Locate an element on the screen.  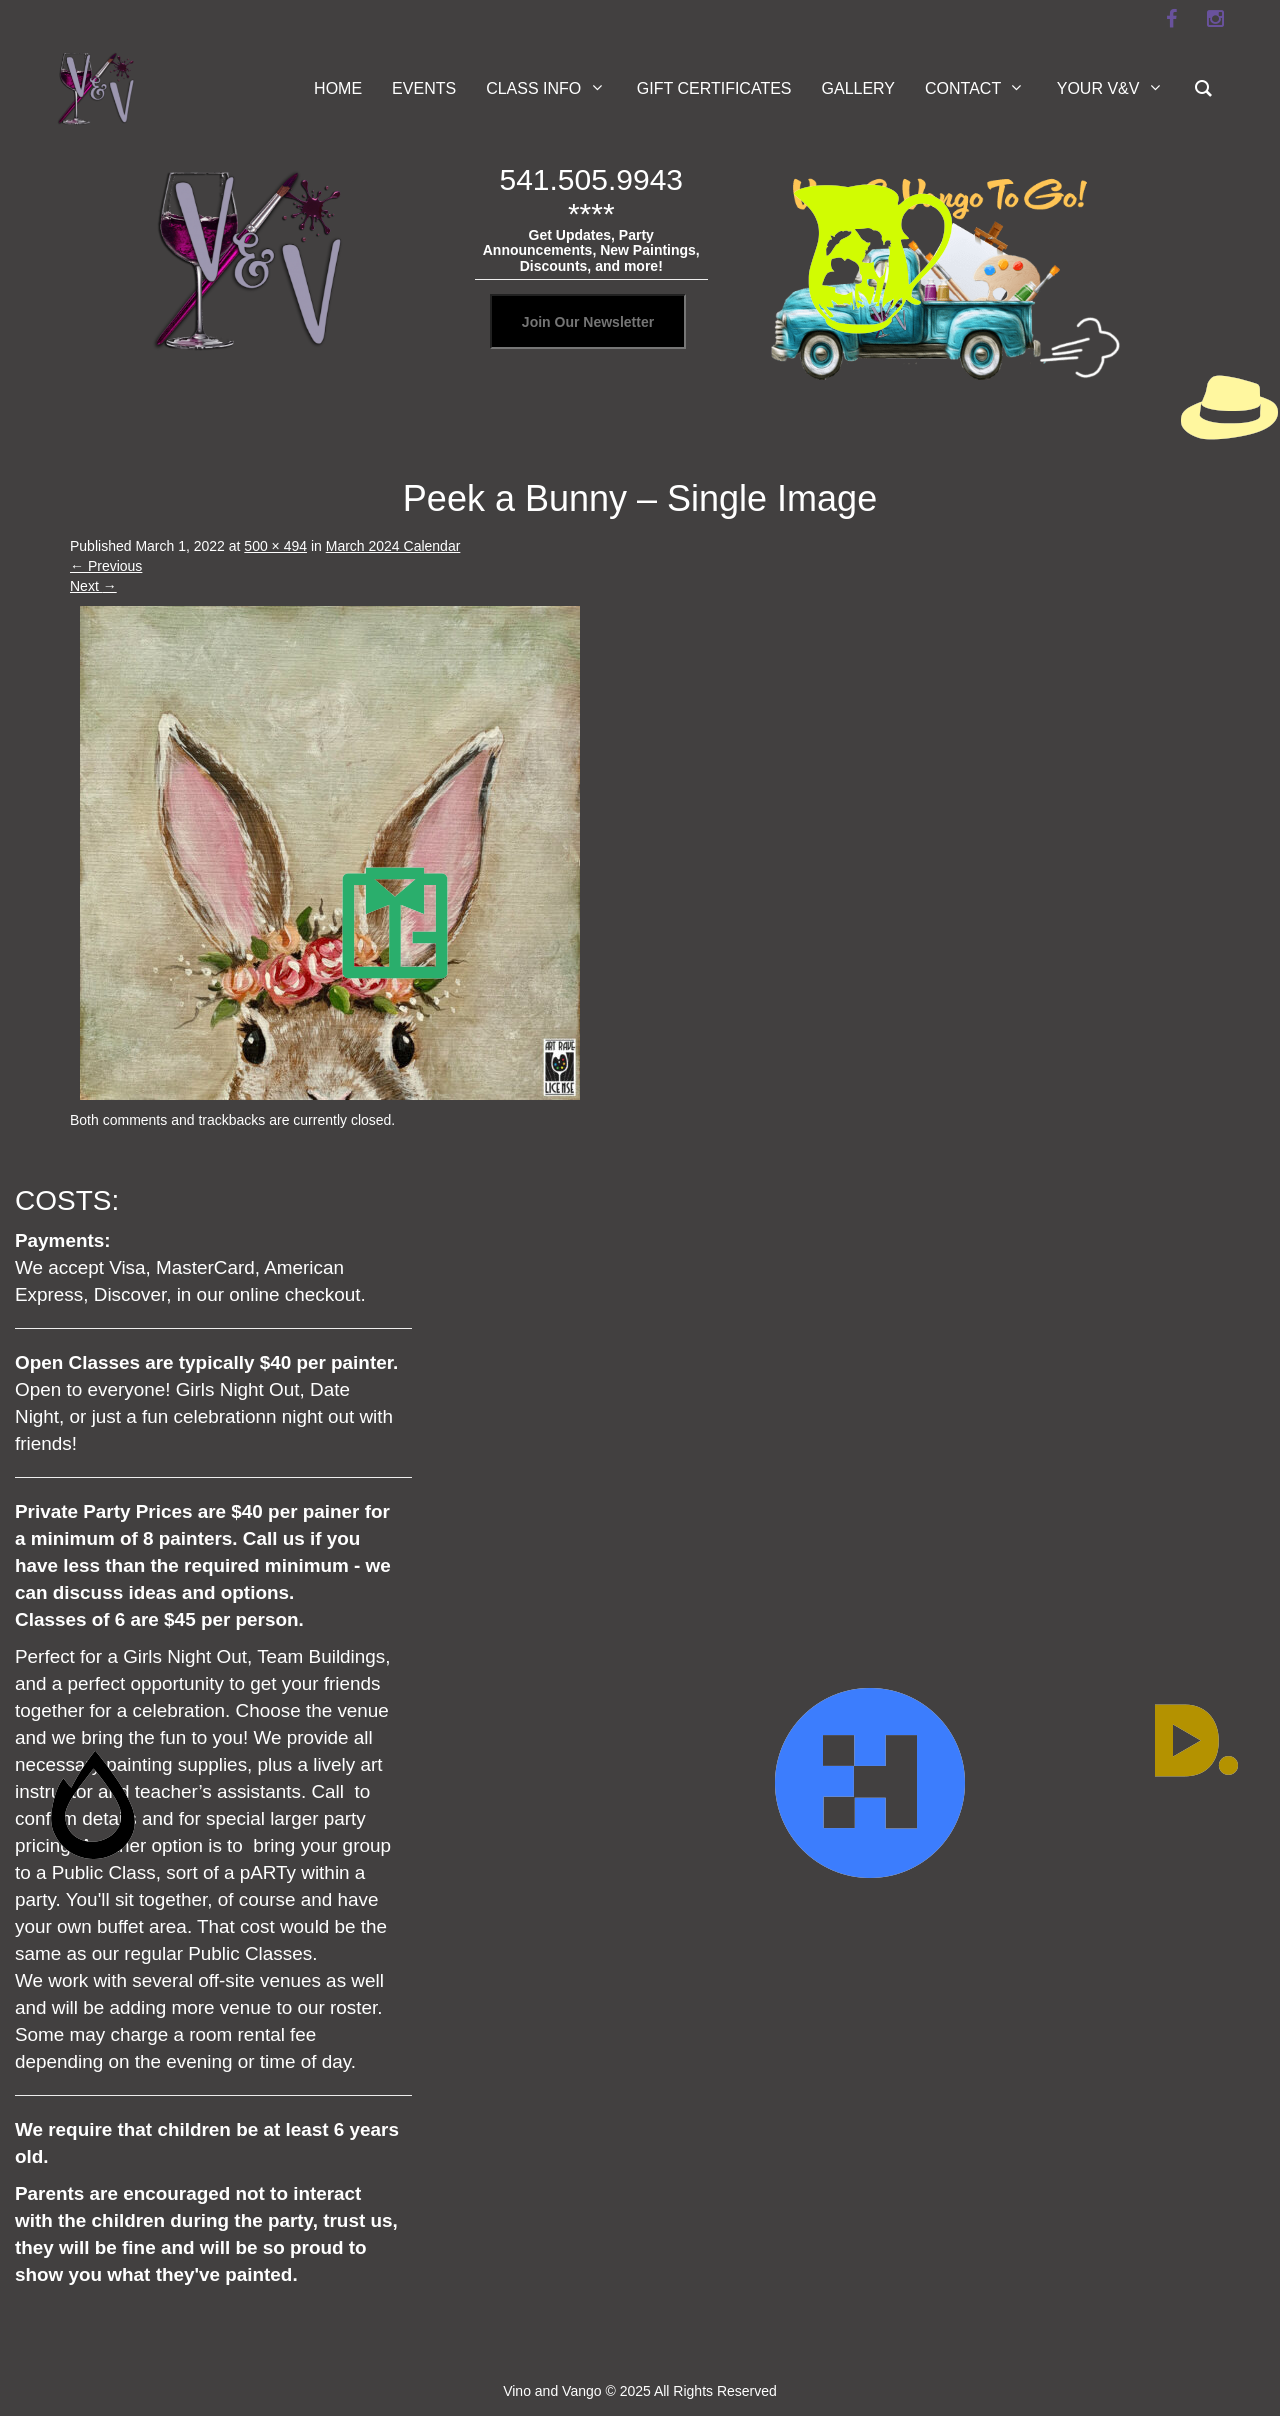
charles web debugging proxy application is located at coordinates (873, 259).